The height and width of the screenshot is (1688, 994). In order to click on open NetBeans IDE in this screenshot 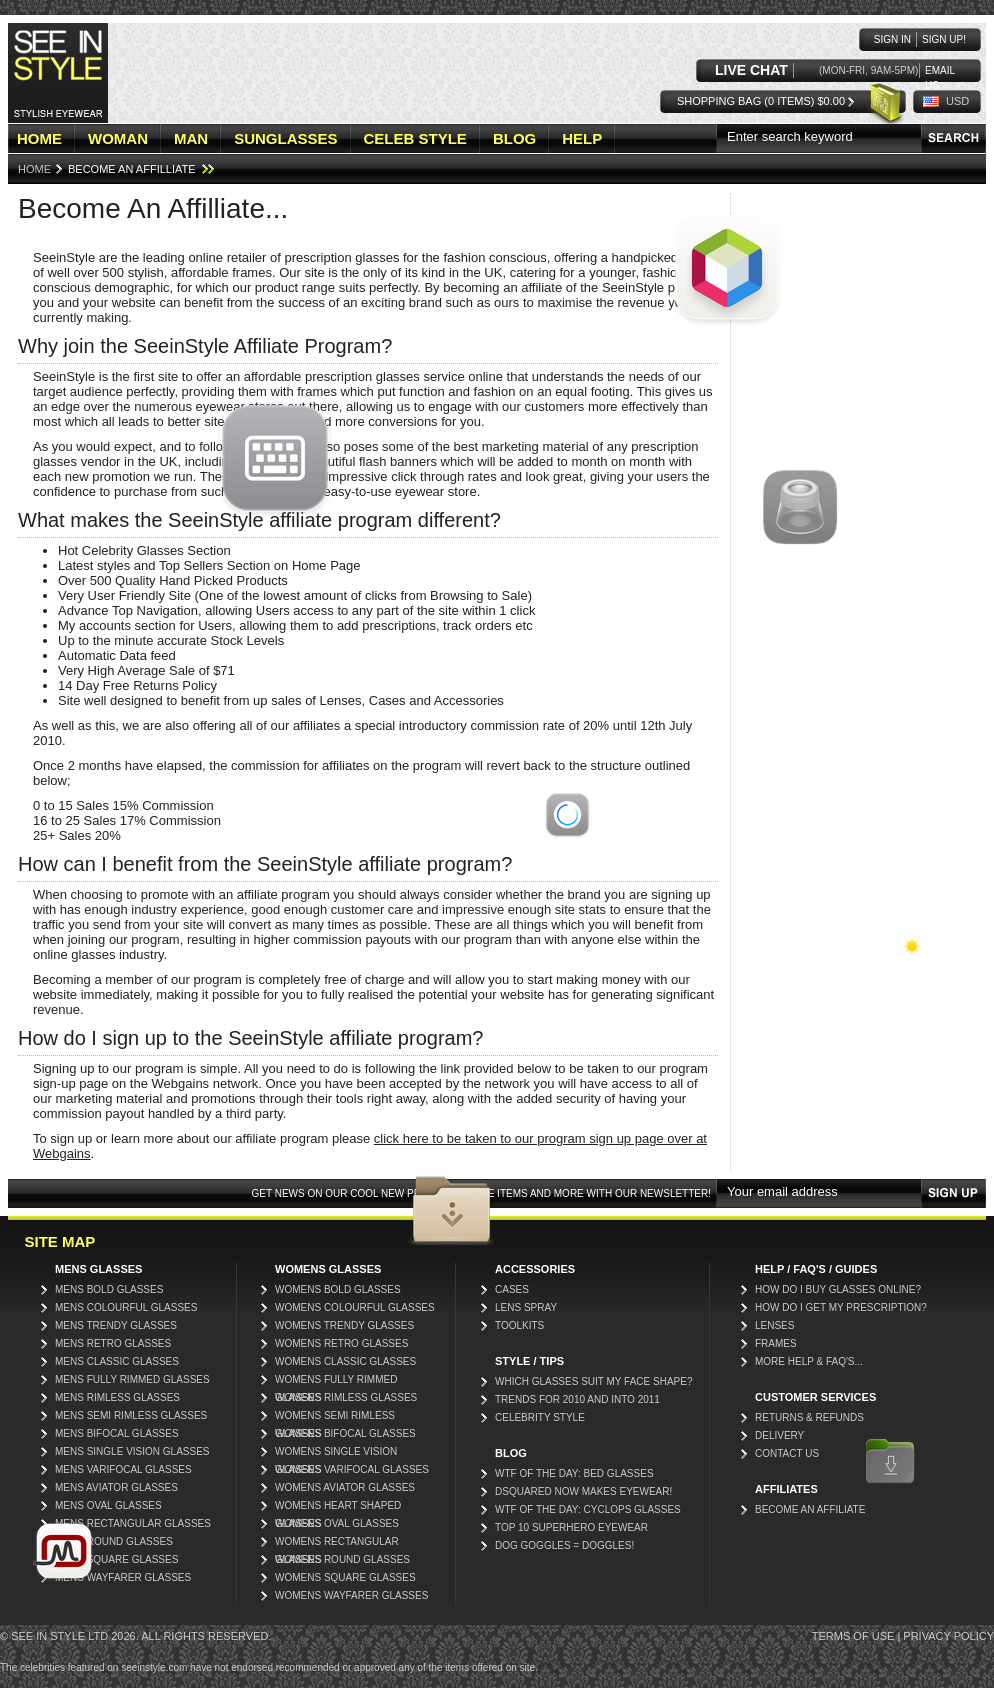, I will do `click(727, 268)`.